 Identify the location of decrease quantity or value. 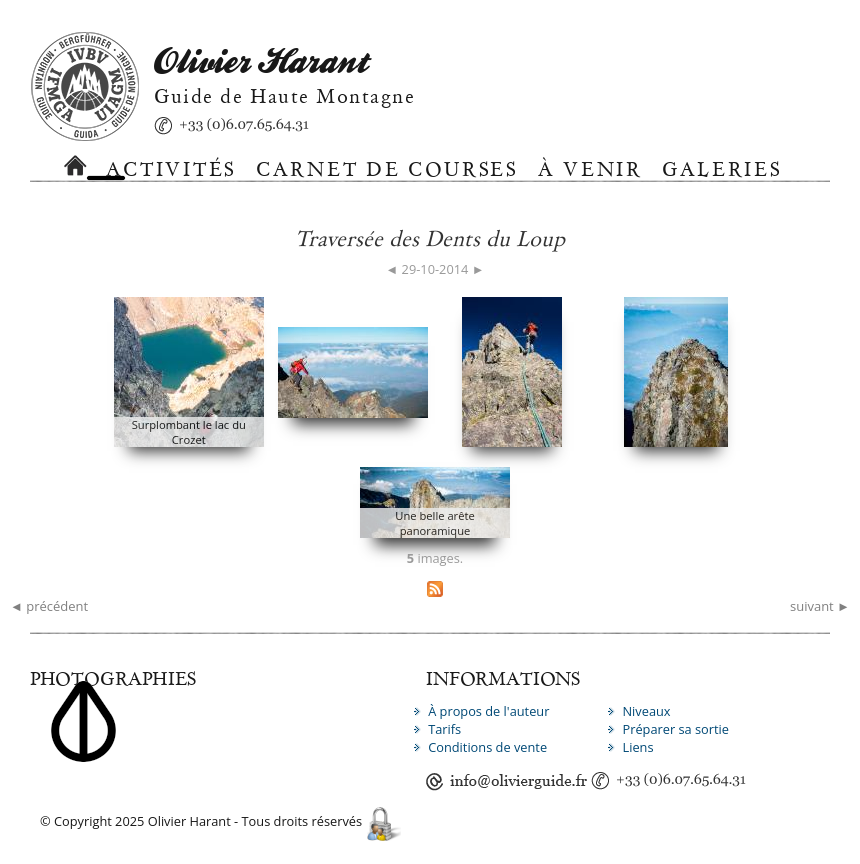
(106, 178).